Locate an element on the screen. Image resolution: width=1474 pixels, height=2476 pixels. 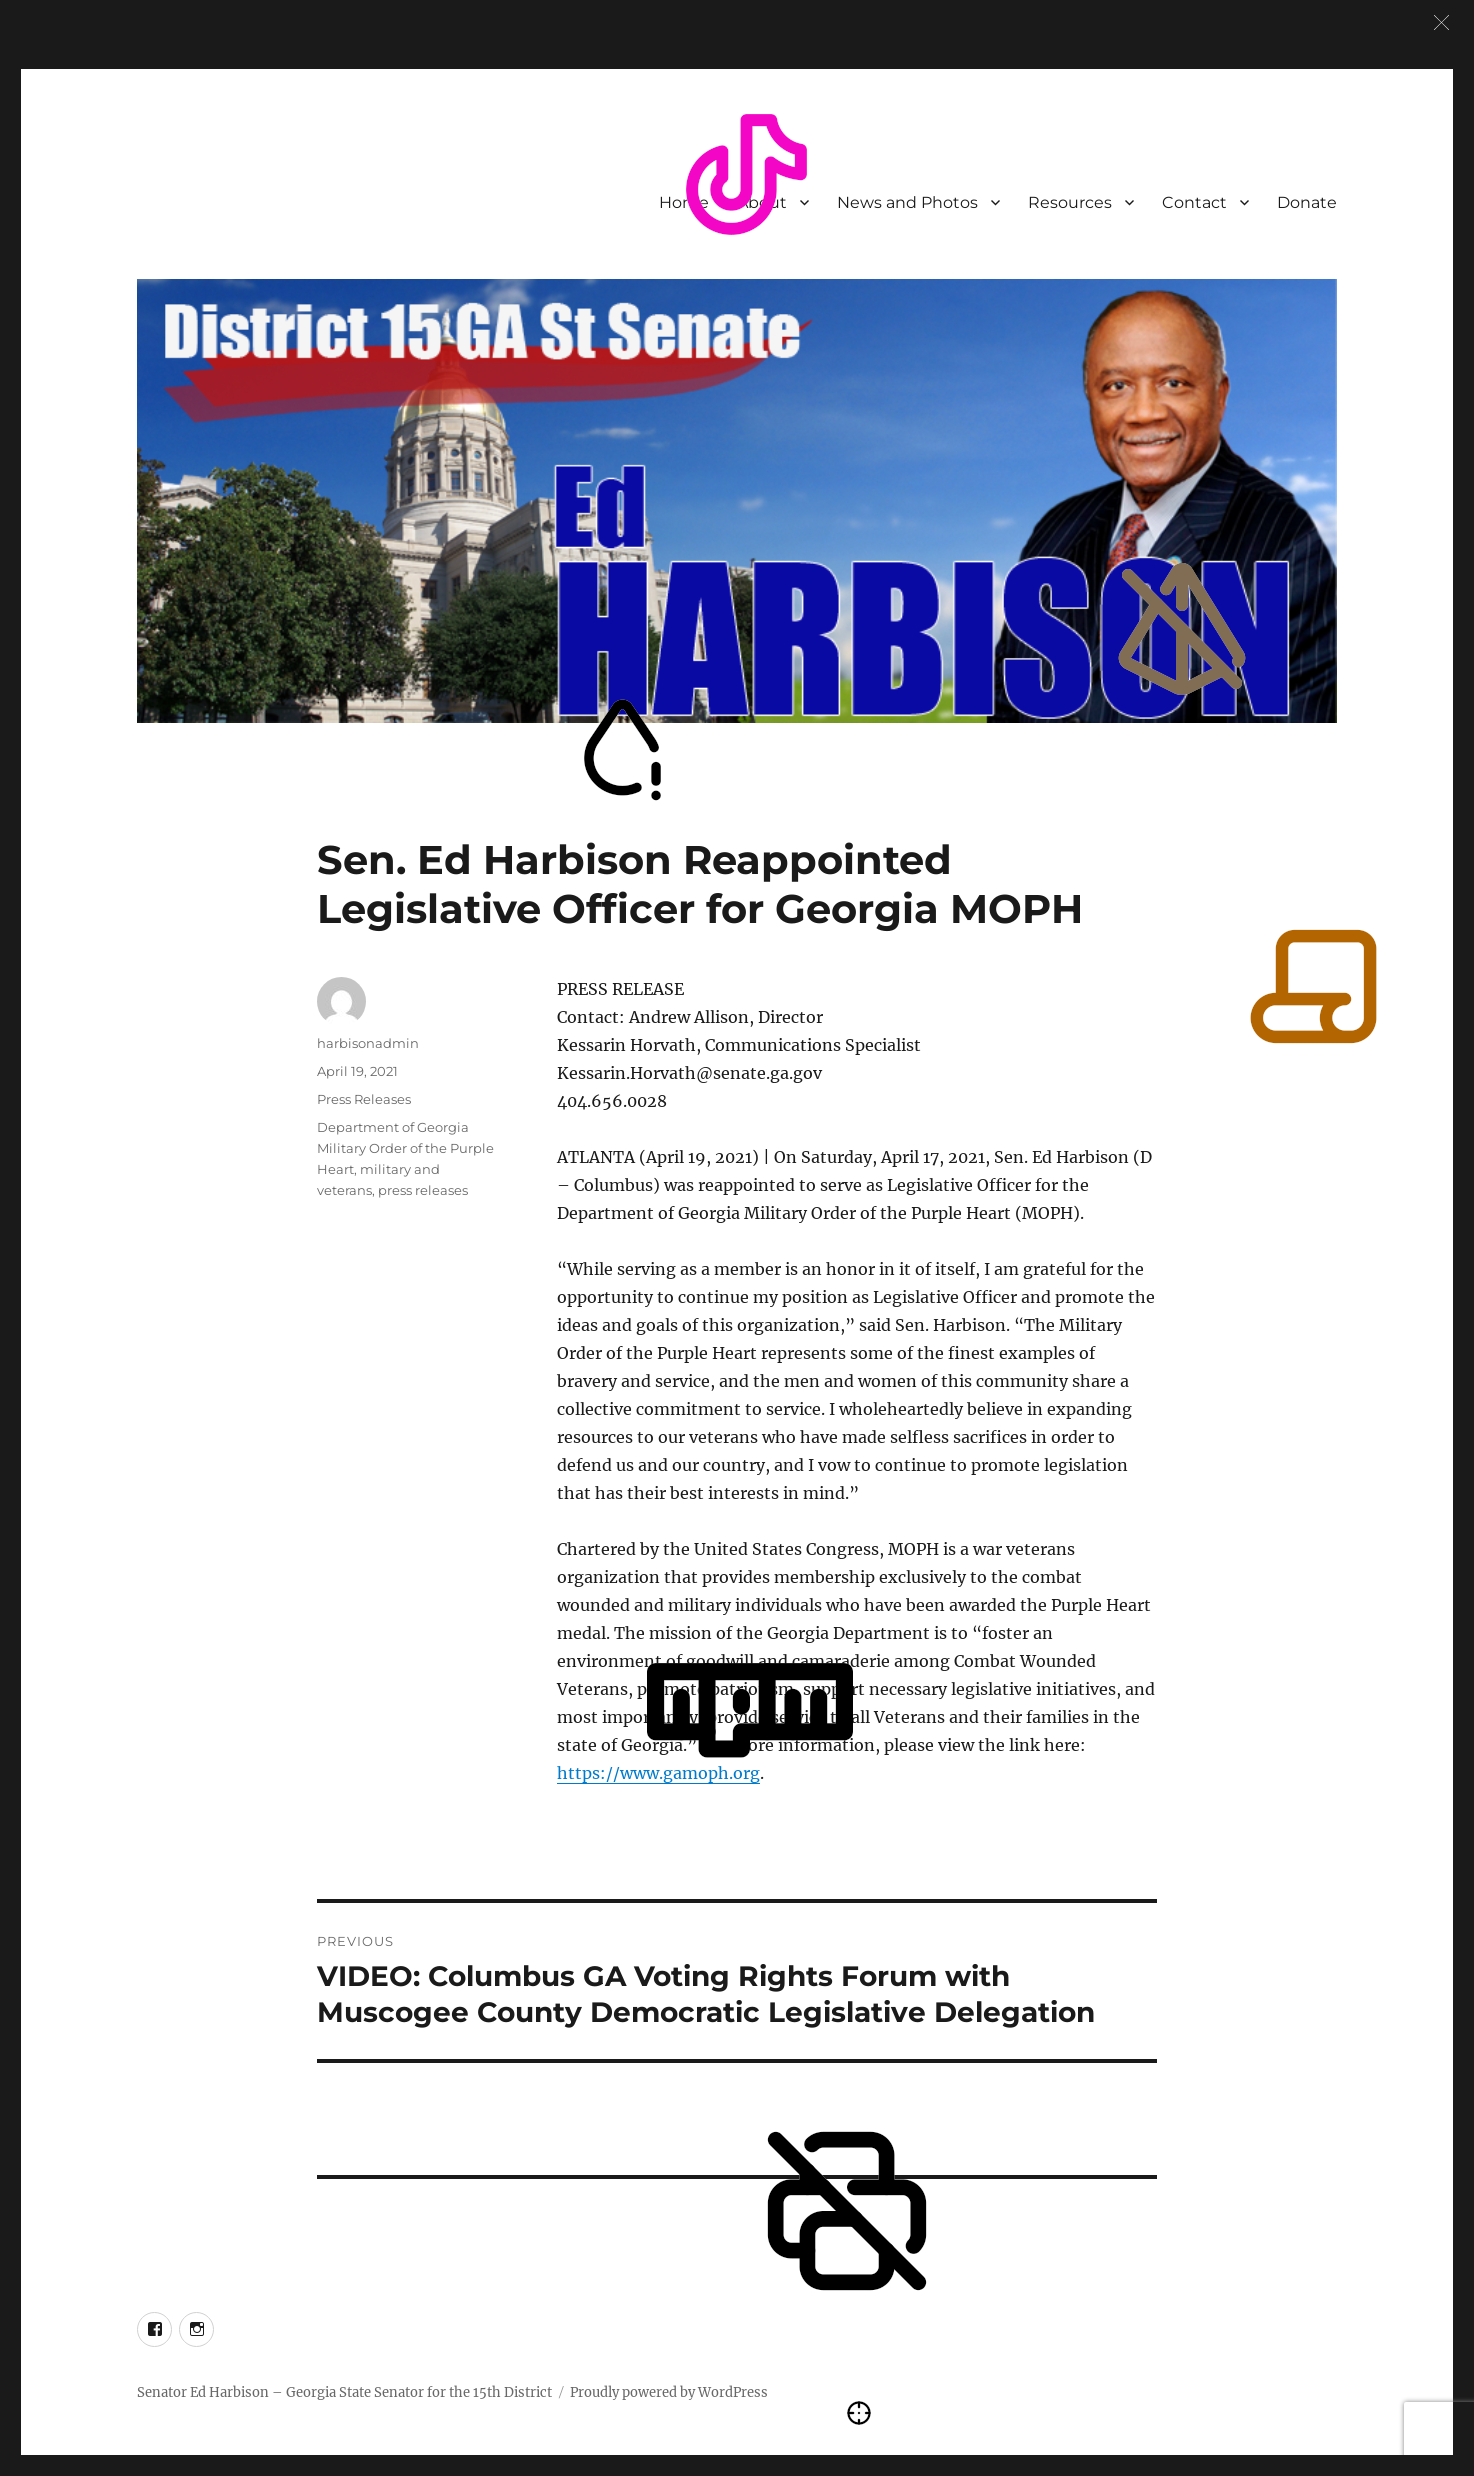
disable or hide pyramid view is located at coordinates (1182, 629).